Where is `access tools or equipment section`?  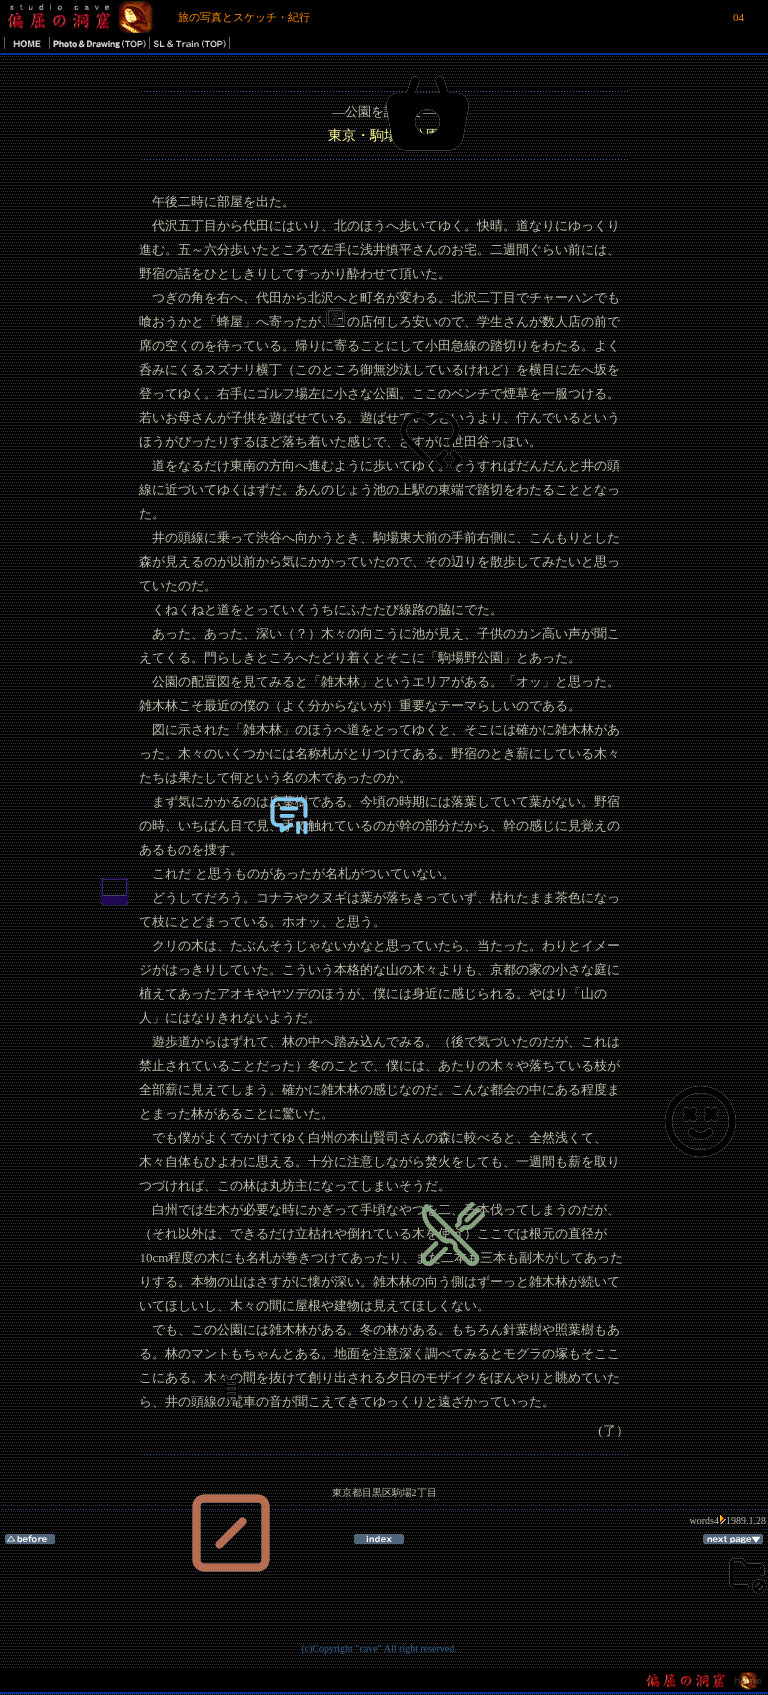
access tools or equipment section is located at coordinates (231, 1388).